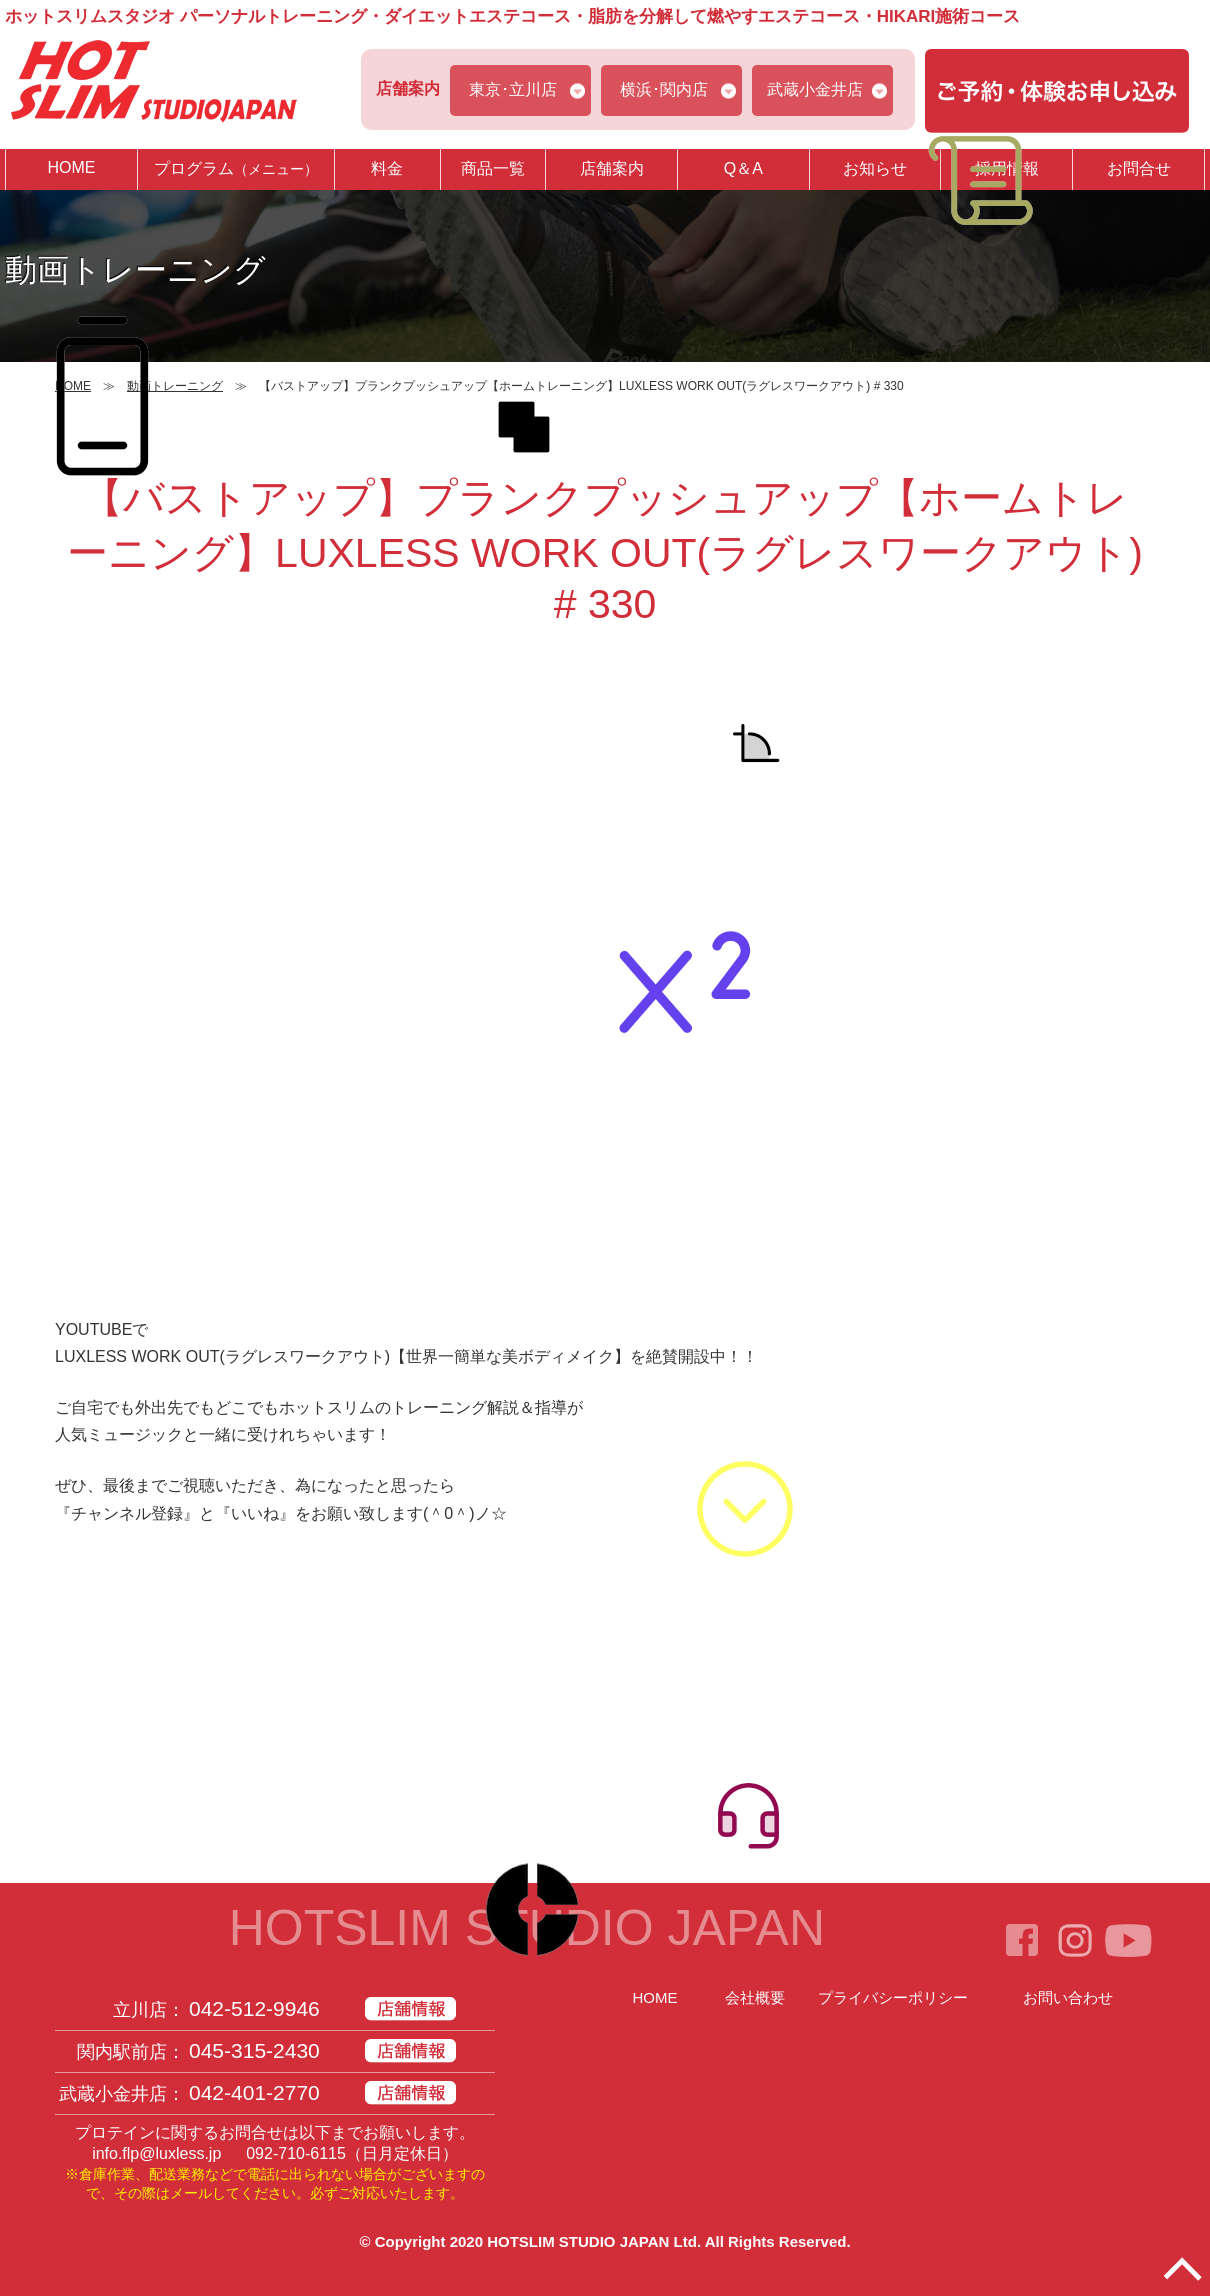 Image resolution: width=1210 pixels, height=2296 pixels. What do you see at coordinates (524, 427) in the screenshot?
I see `merge or unite selected layers` at bounding box center [524, 427].